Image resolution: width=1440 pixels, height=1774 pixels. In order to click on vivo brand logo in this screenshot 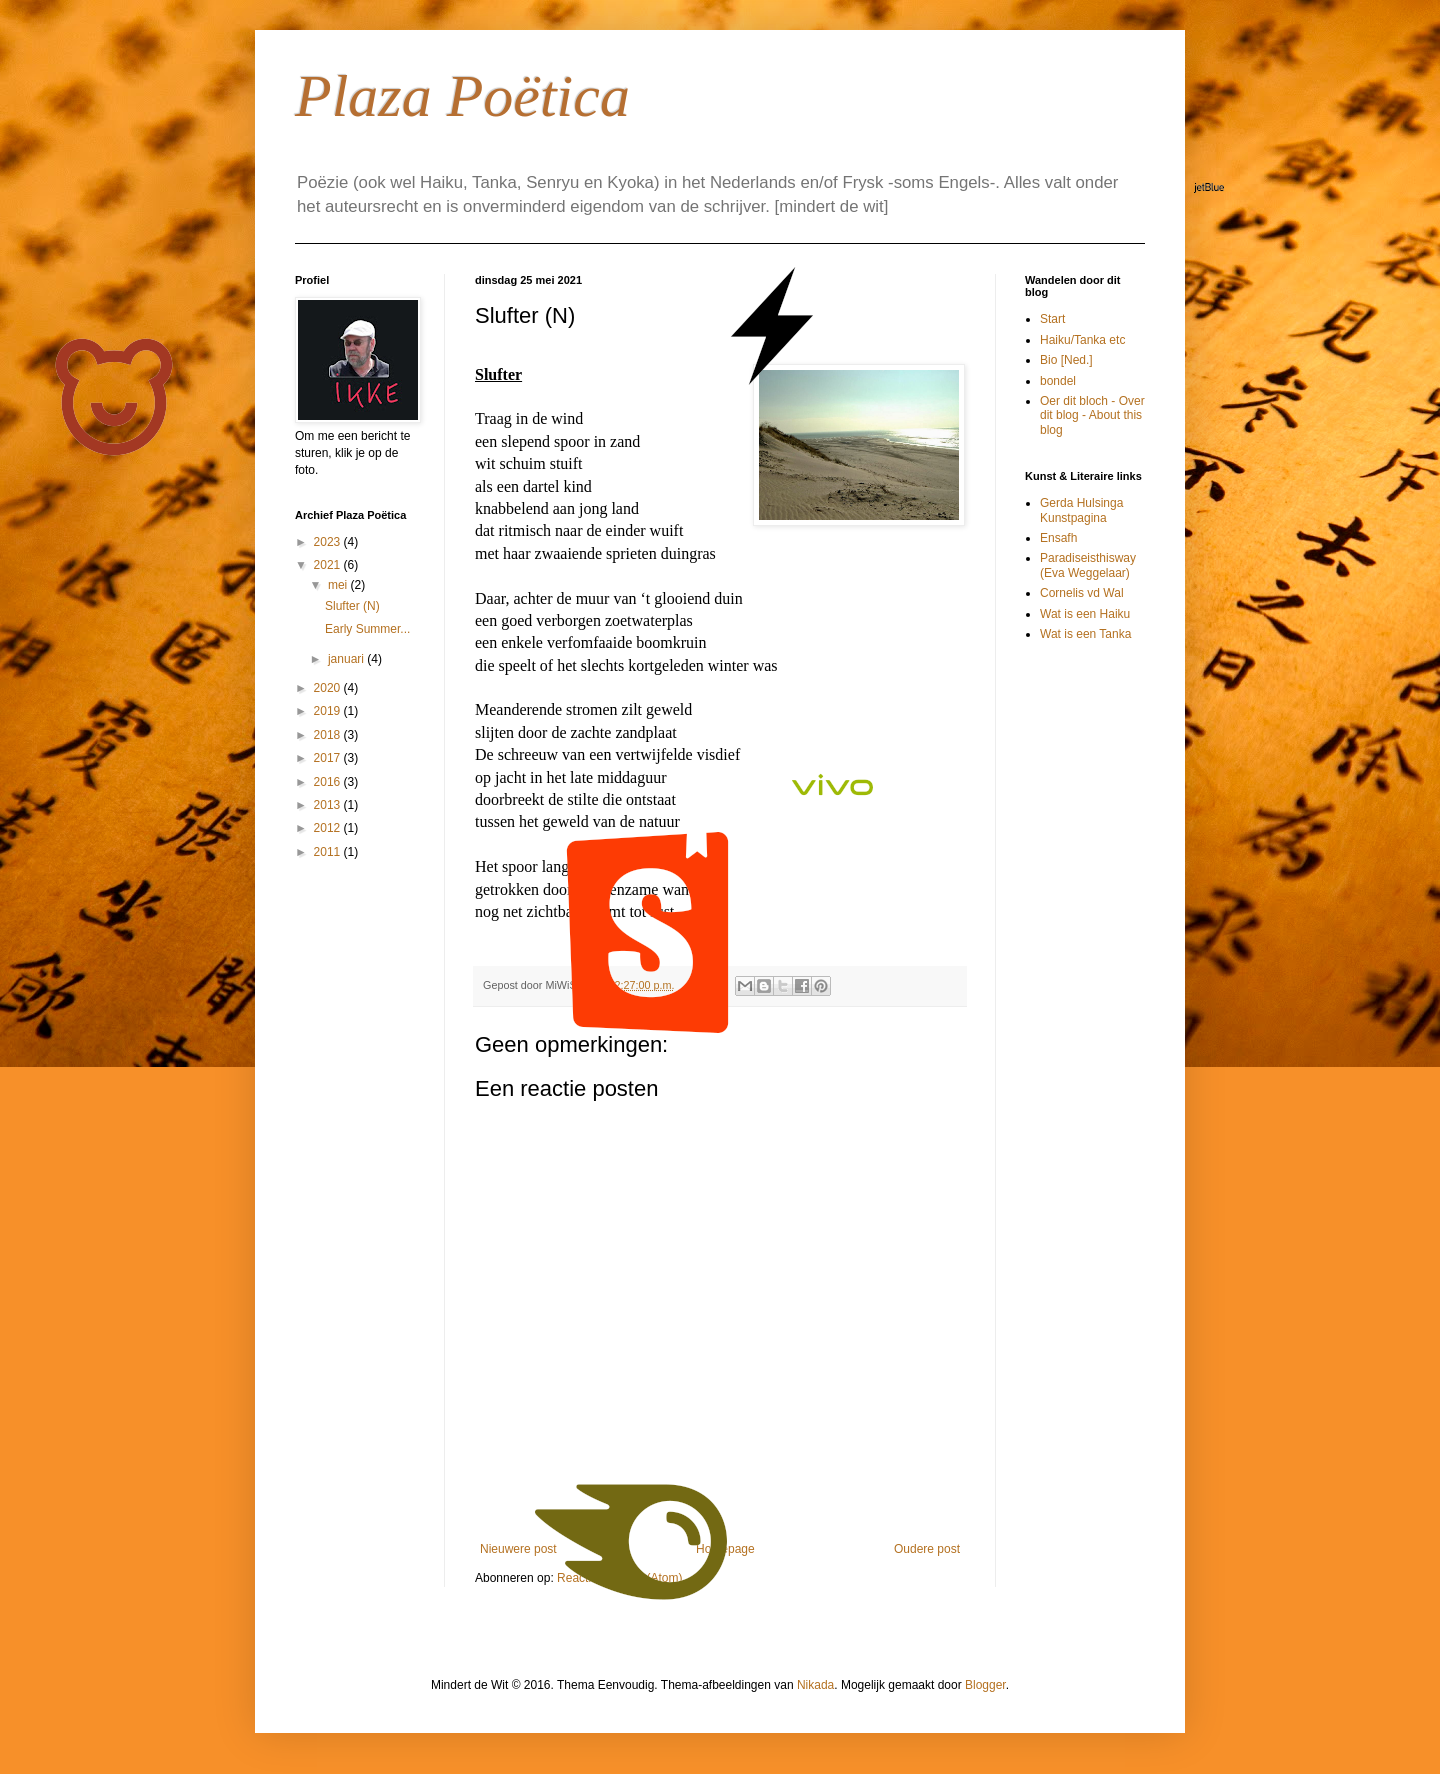, I will do `click(832, 784)`.